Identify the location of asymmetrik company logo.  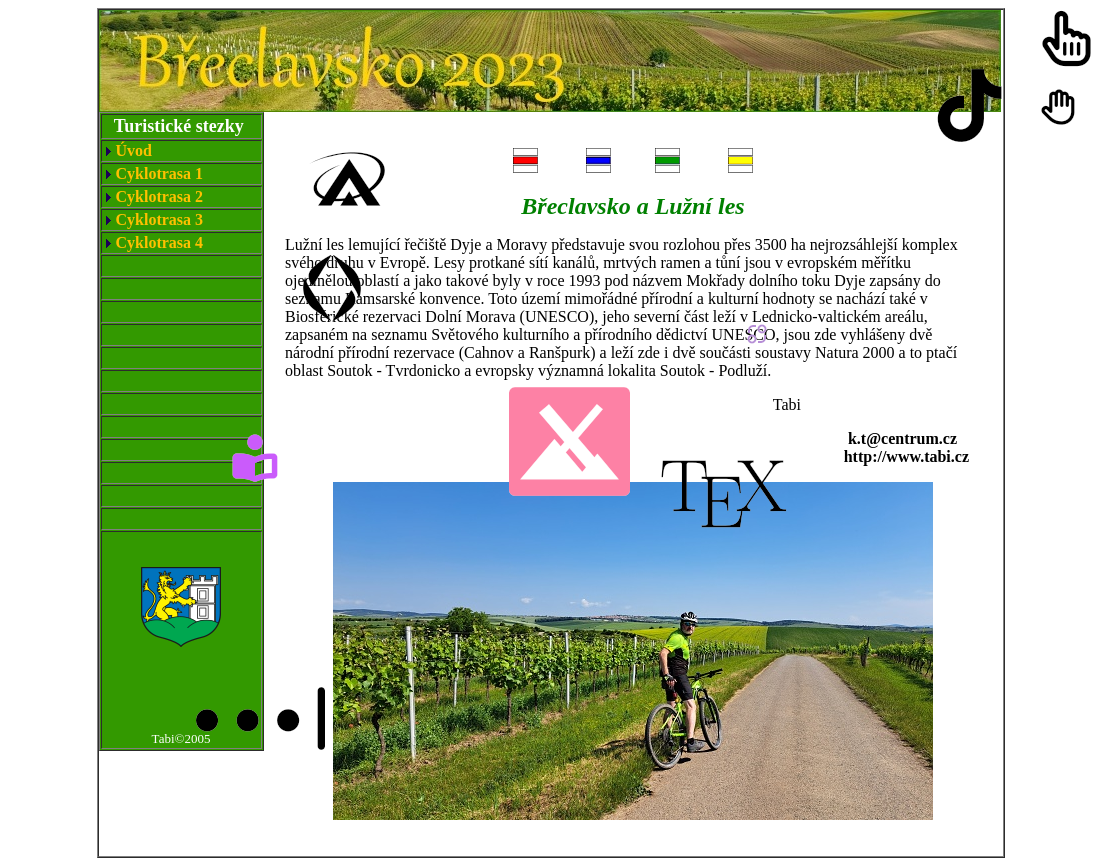
(347, 179).